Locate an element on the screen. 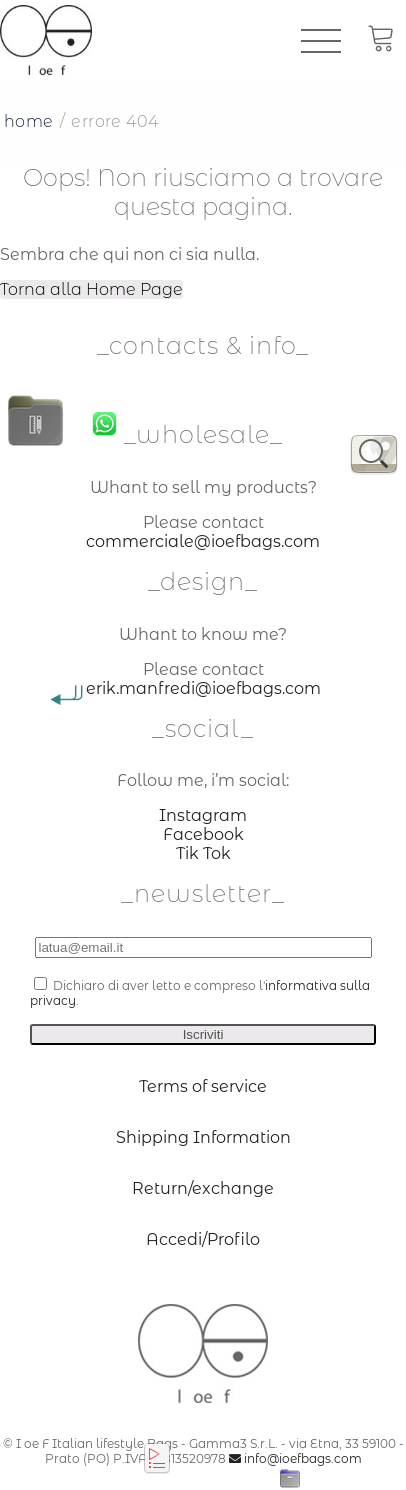 The height and width of the screenshot is (1490, 406). audio playlist file is located at coordinates (157, 1458).